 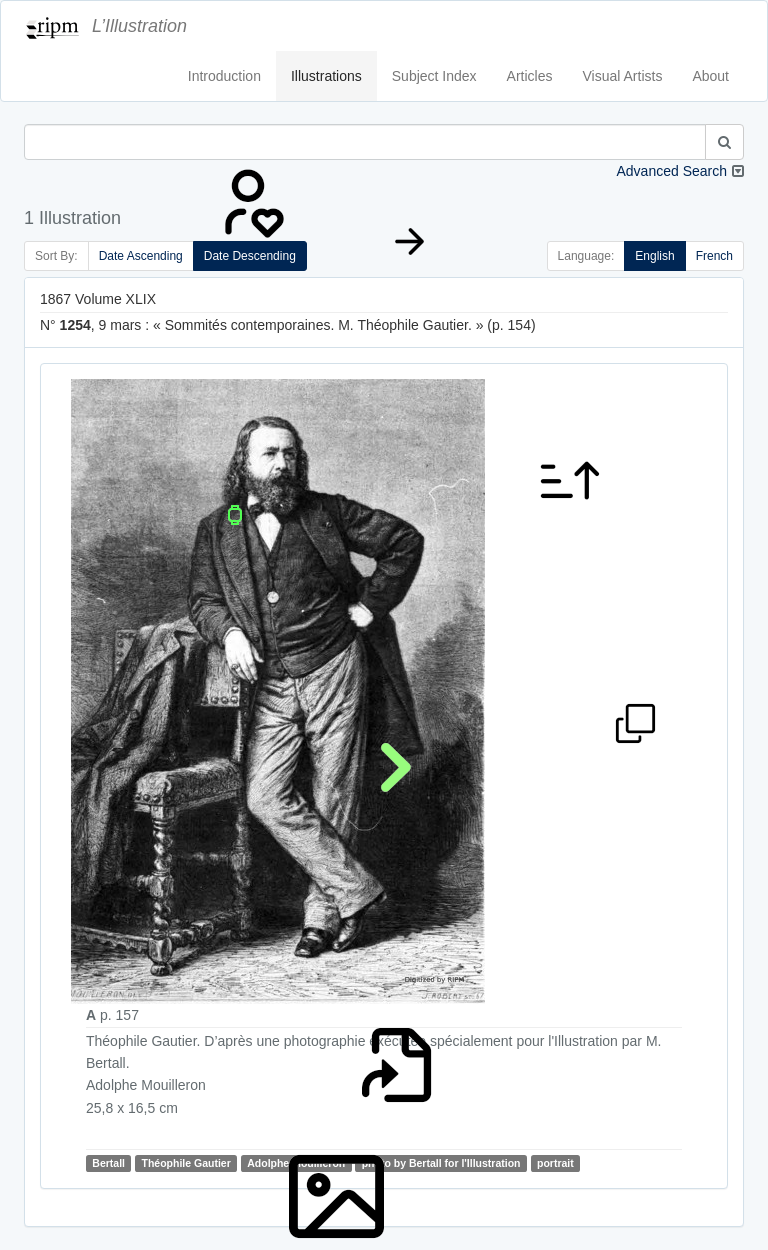 I want to click on access smartwatch settings, so click(x=235, y=515).